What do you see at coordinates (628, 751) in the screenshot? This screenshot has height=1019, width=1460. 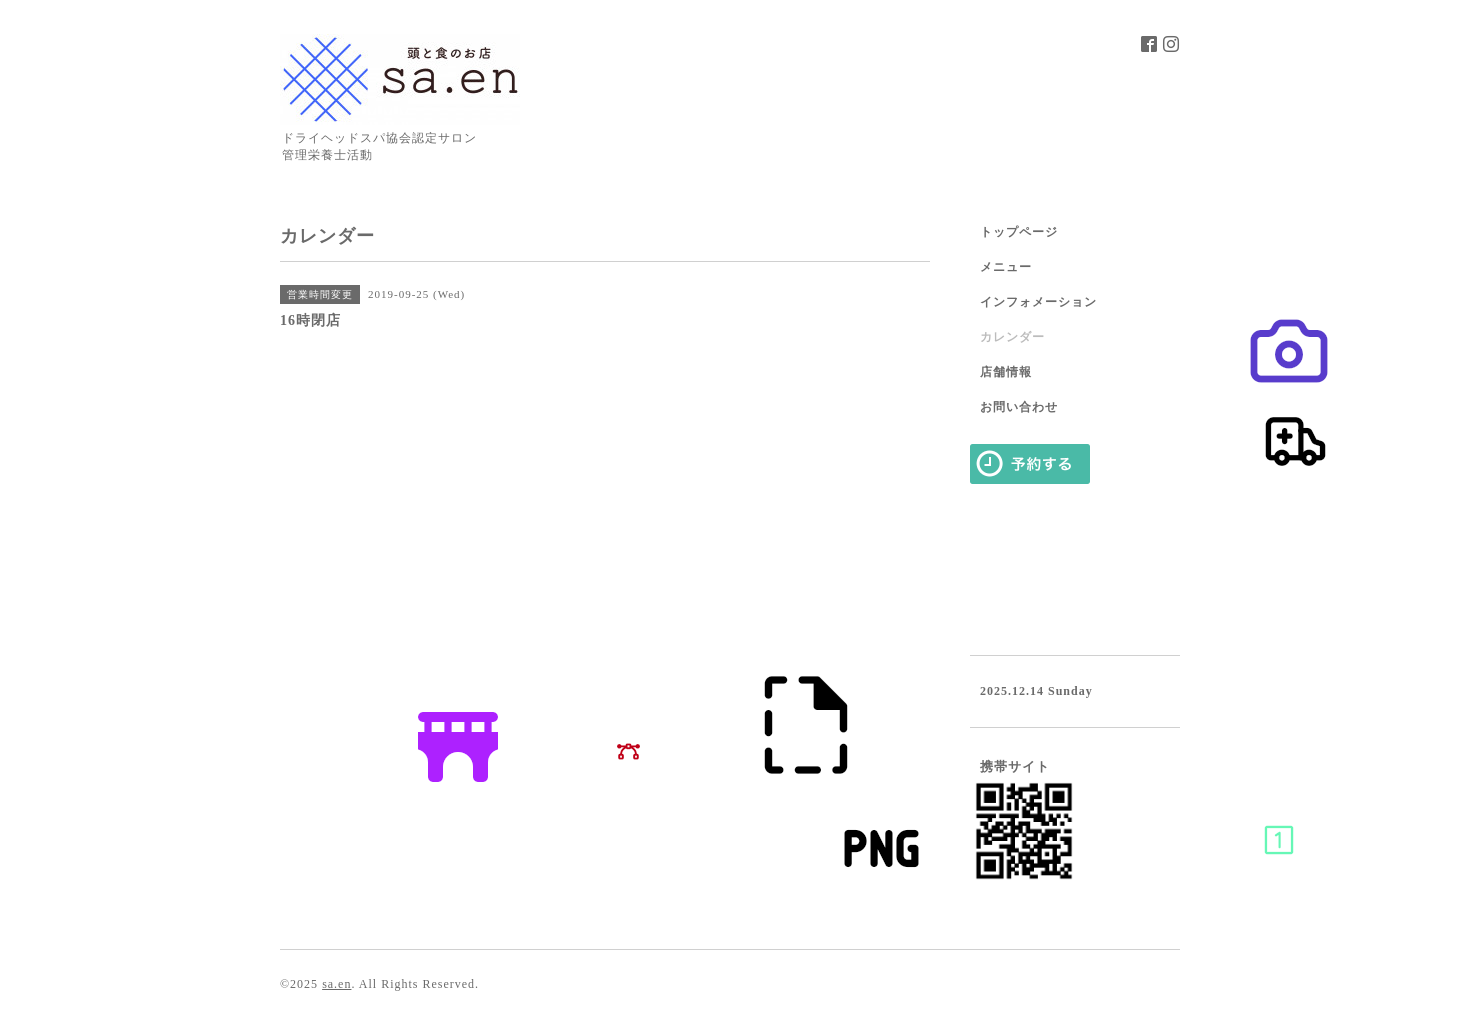 I see `edit vector path curves` at bounding box center [628, 751].